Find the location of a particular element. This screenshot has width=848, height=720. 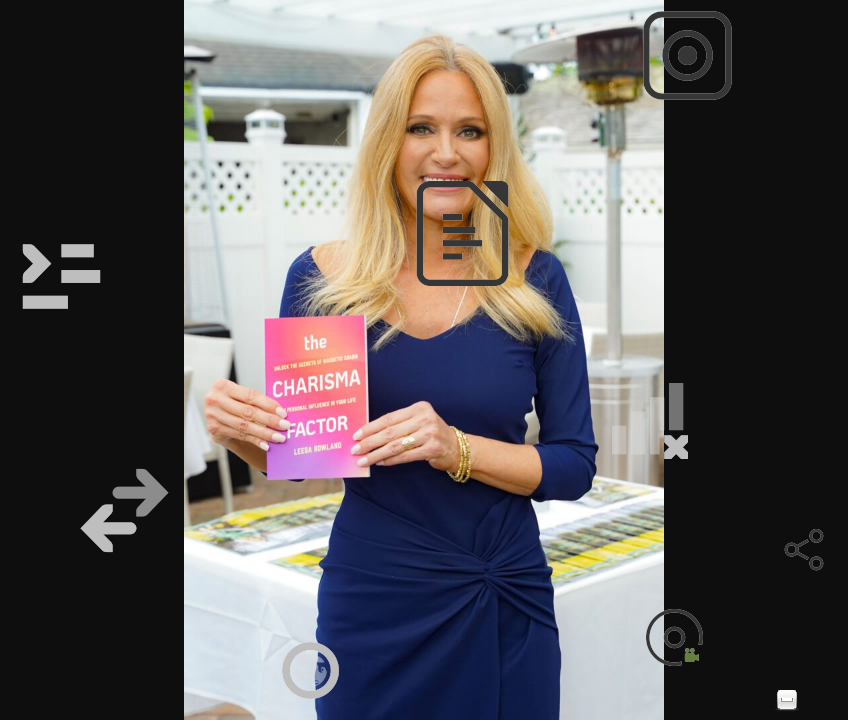

indicates clear weather conditions at night is located at coordinates (310, 670).